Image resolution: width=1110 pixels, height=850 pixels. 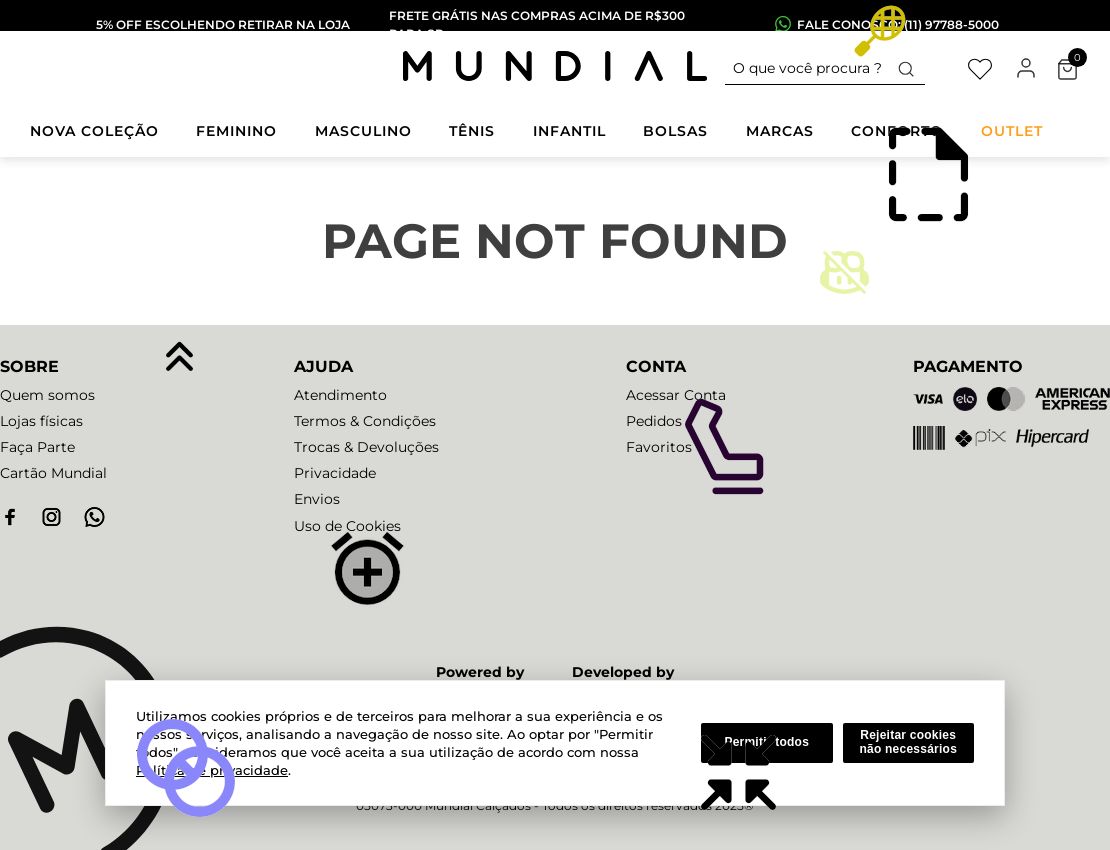 I want to click on exit fullscreen mode, so click(x=738, y=772).